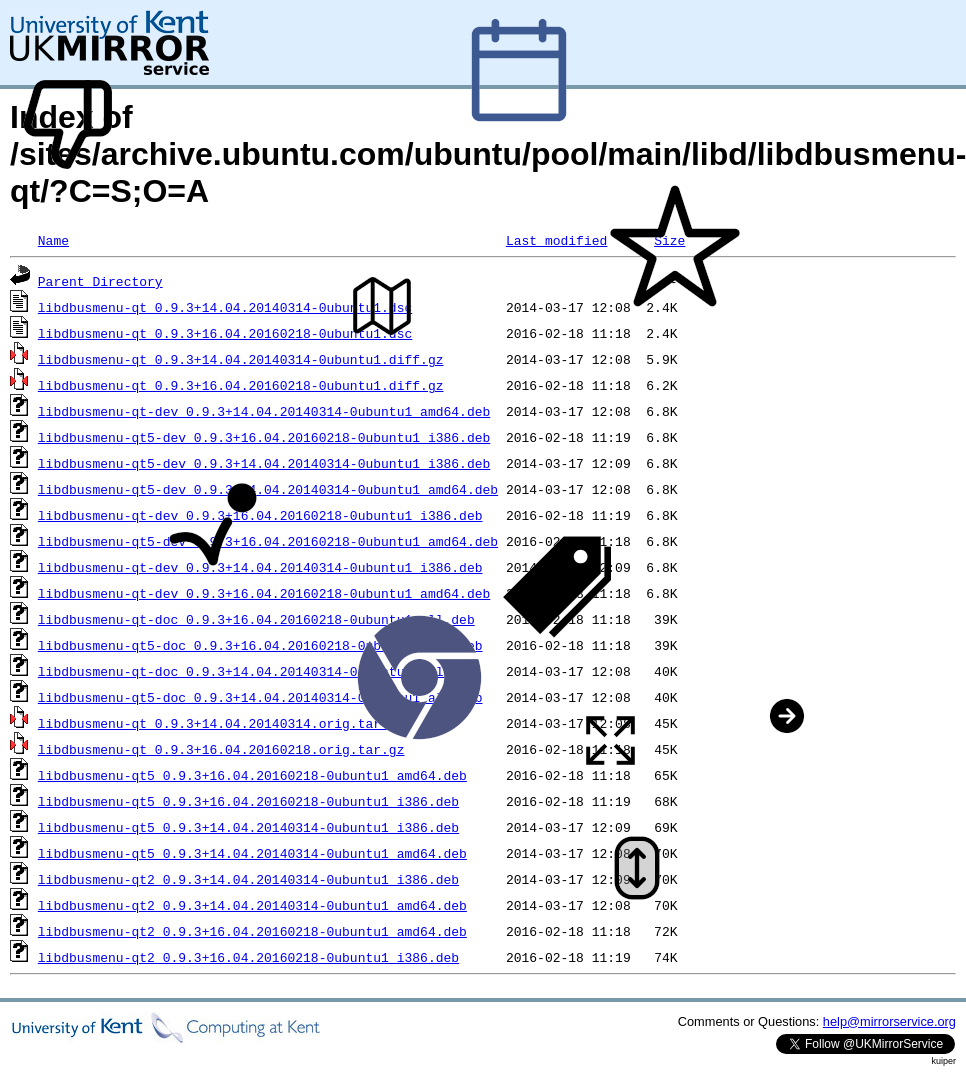  What do you see at coordinates (67, 124) in the screenshot?
I see `dislike or downvote content` at bounding box center [67, 124].